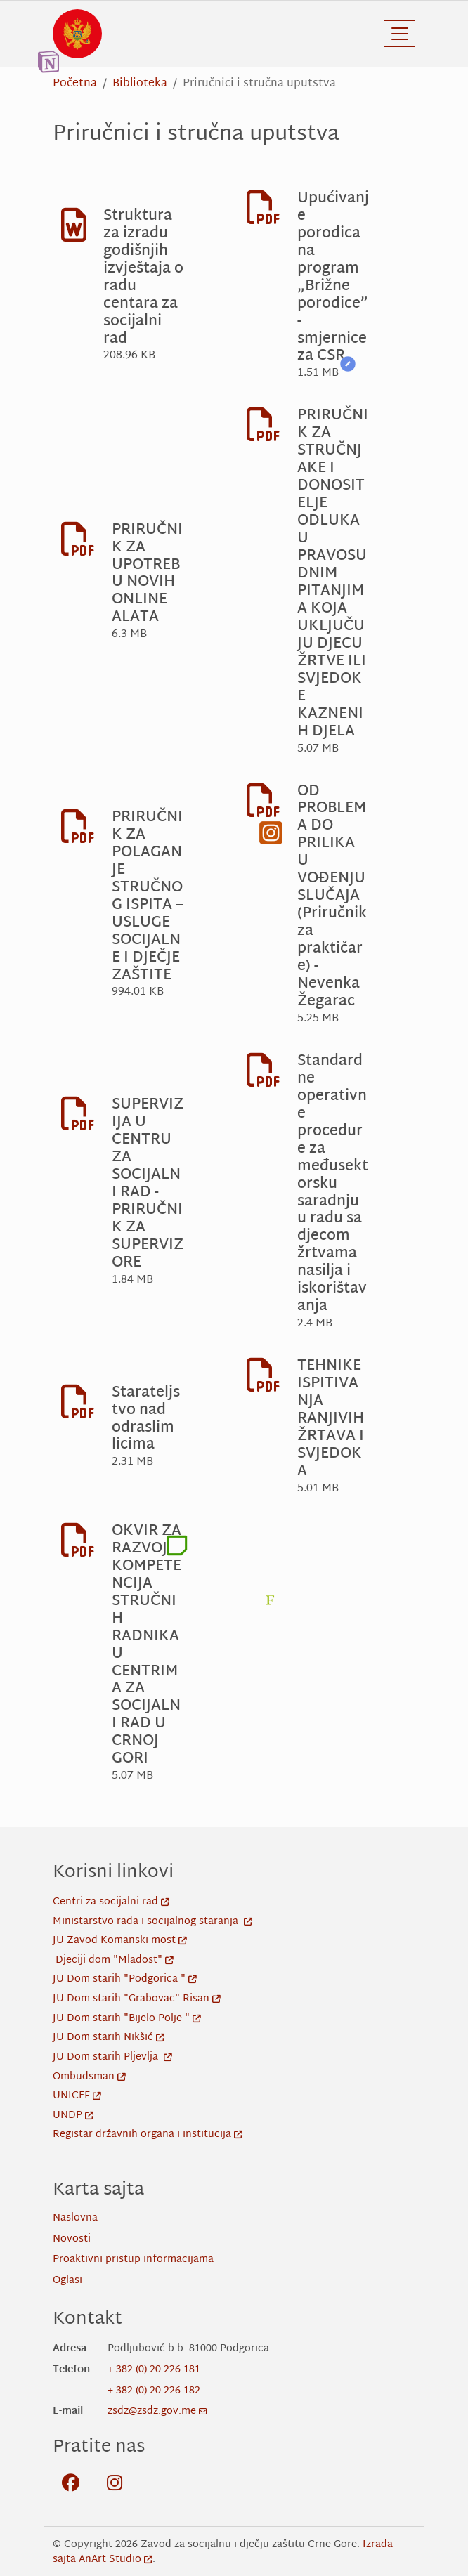 This screenshot has width=468, height=2576. I want to click on open Instagram app, so click(271, 832).